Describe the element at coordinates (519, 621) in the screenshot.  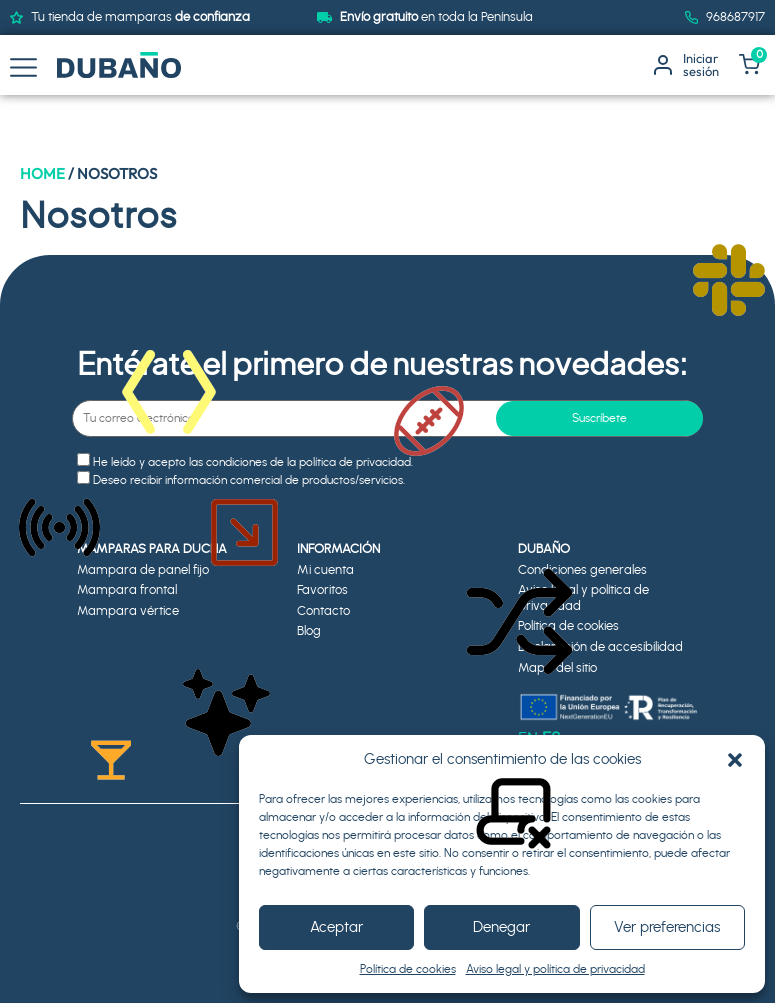
I see `shuffle playlist or queue order` at that location.